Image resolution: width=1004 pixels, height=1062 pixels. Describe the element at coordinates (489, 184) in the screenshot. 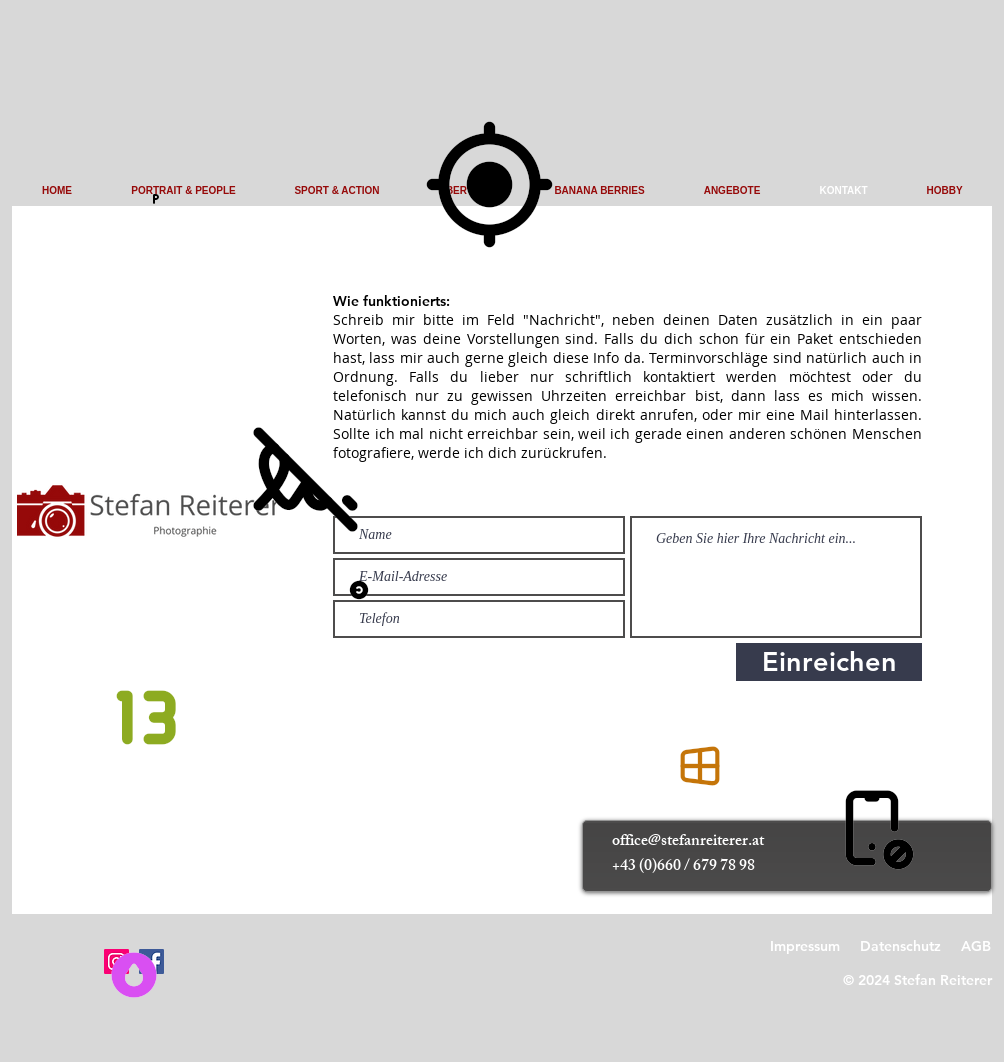

I see `center map on your current location` at that location.